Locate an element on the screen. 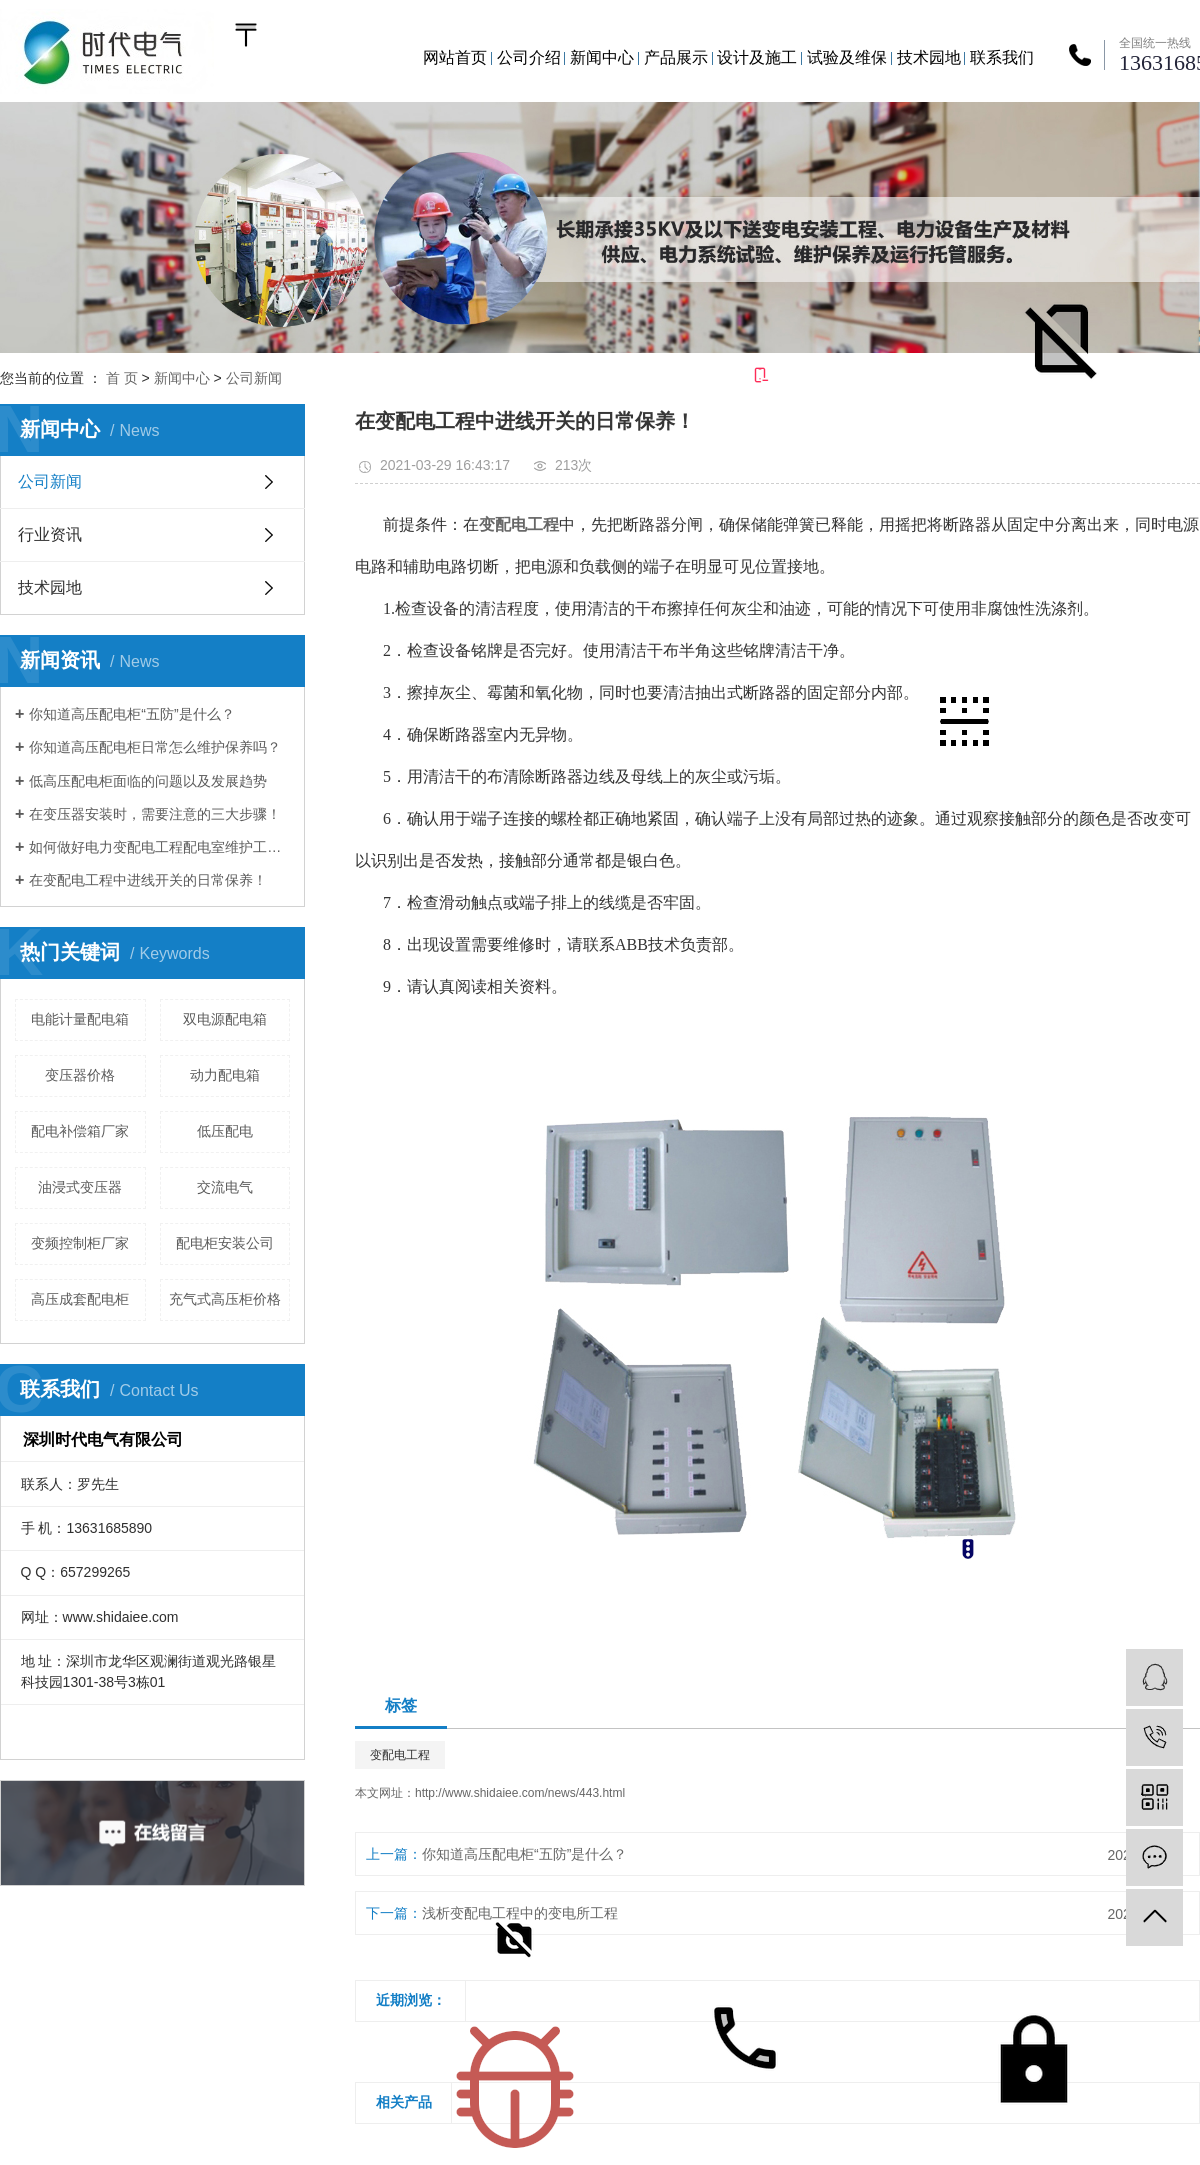 This screenshot has width=1200, height=2165. view or select Kazakhstan tenge currency is located at coordinates (246, 34).